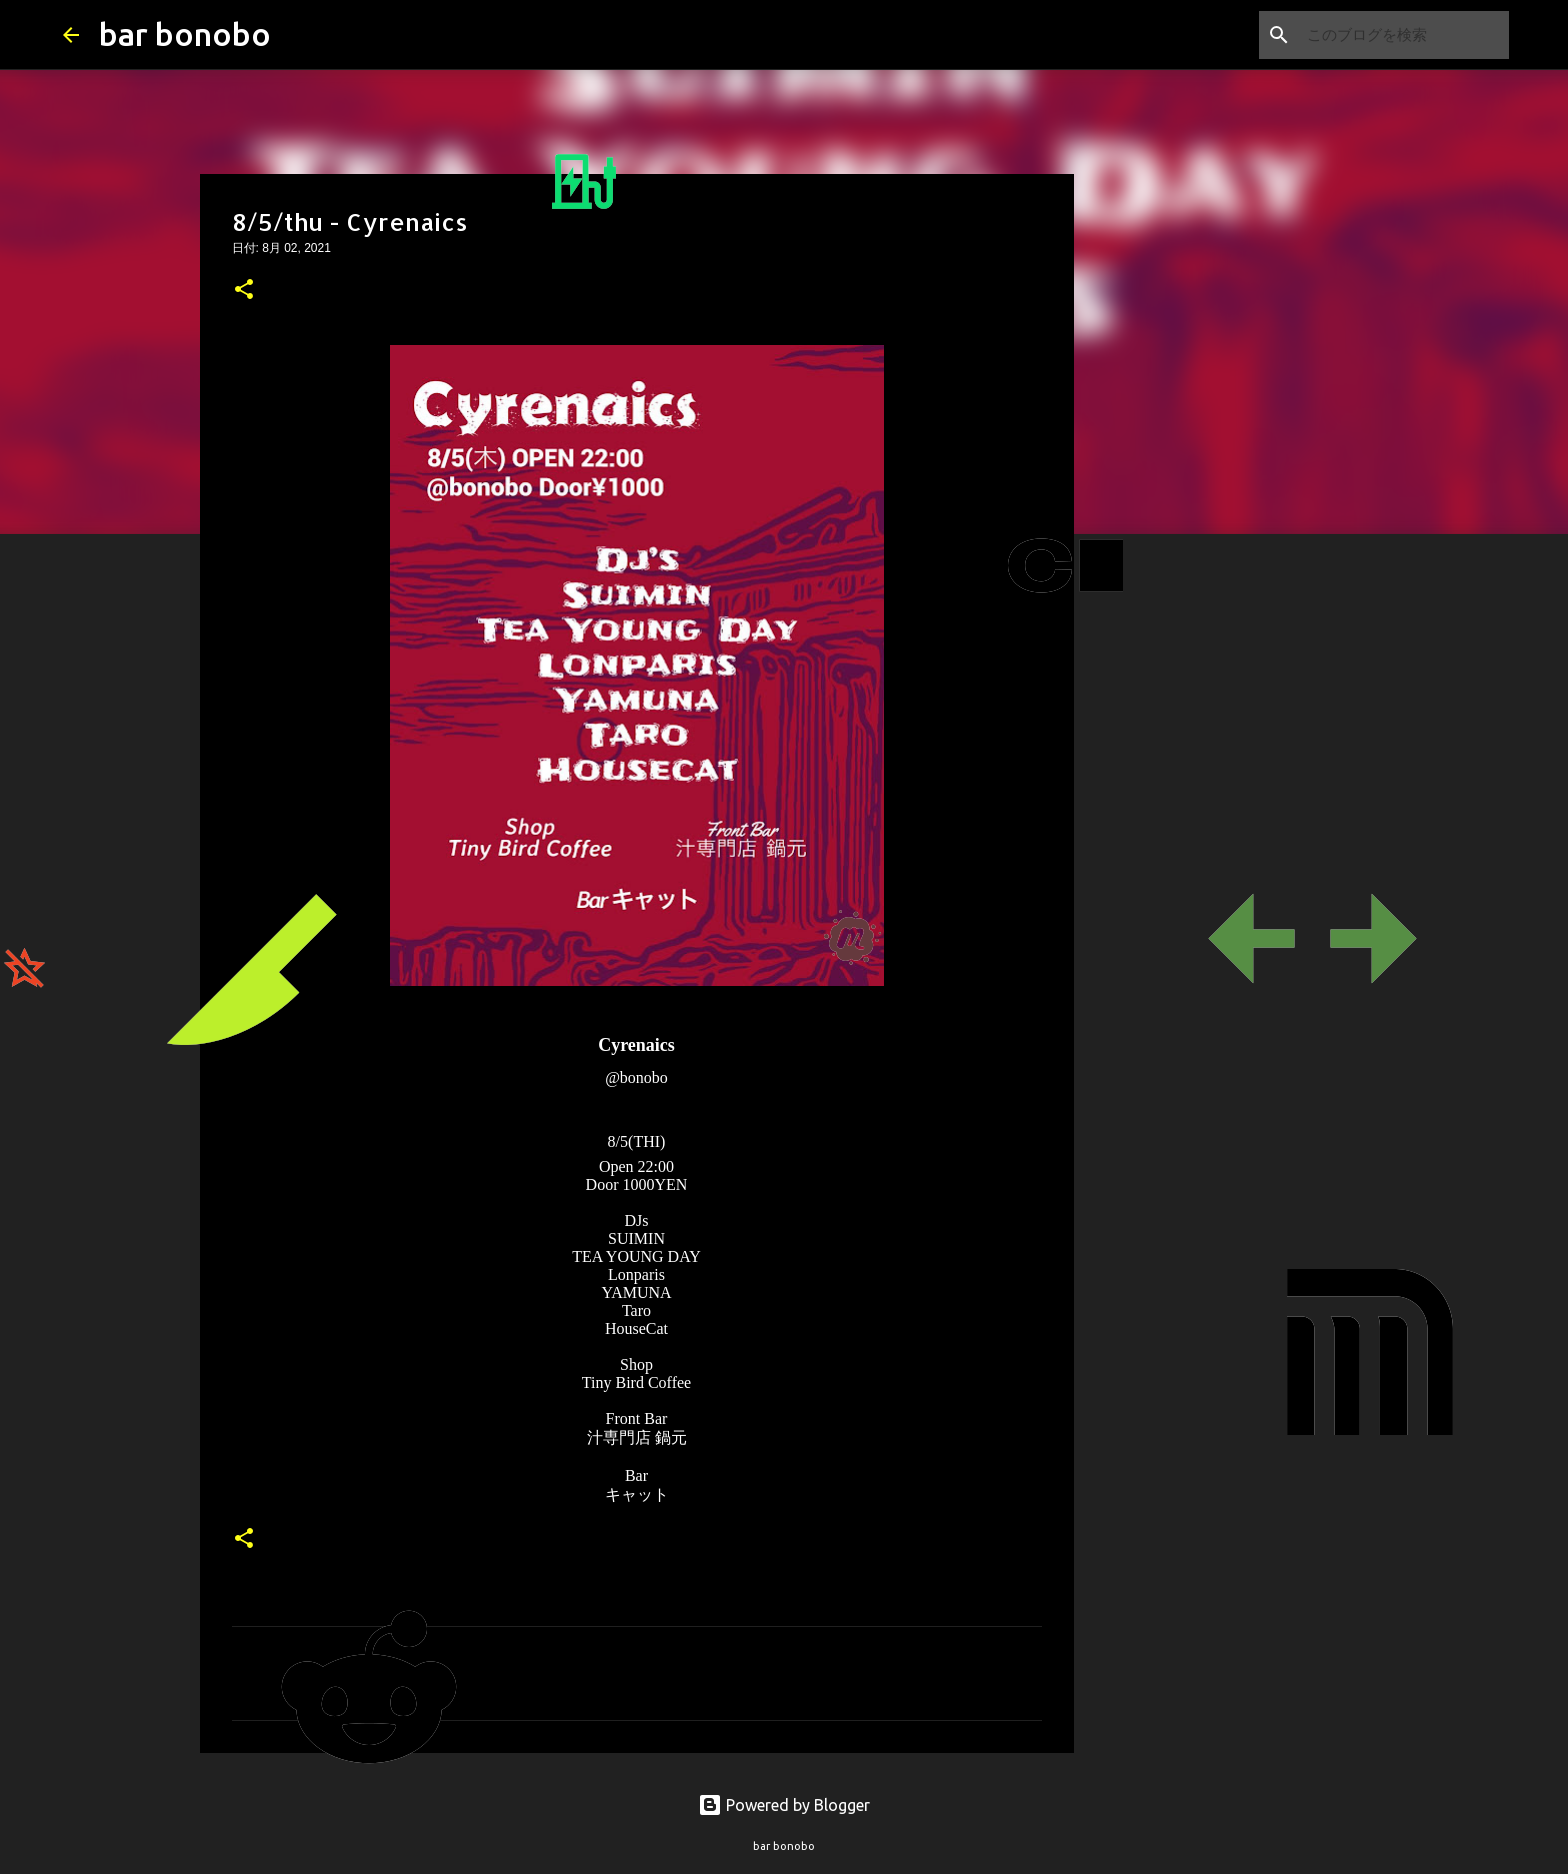 The width and height of the screenshot is (1568, 1874). Describe the element at coordinates (369, 1687) in the screenshot. I see `open the reddit app` at that location.